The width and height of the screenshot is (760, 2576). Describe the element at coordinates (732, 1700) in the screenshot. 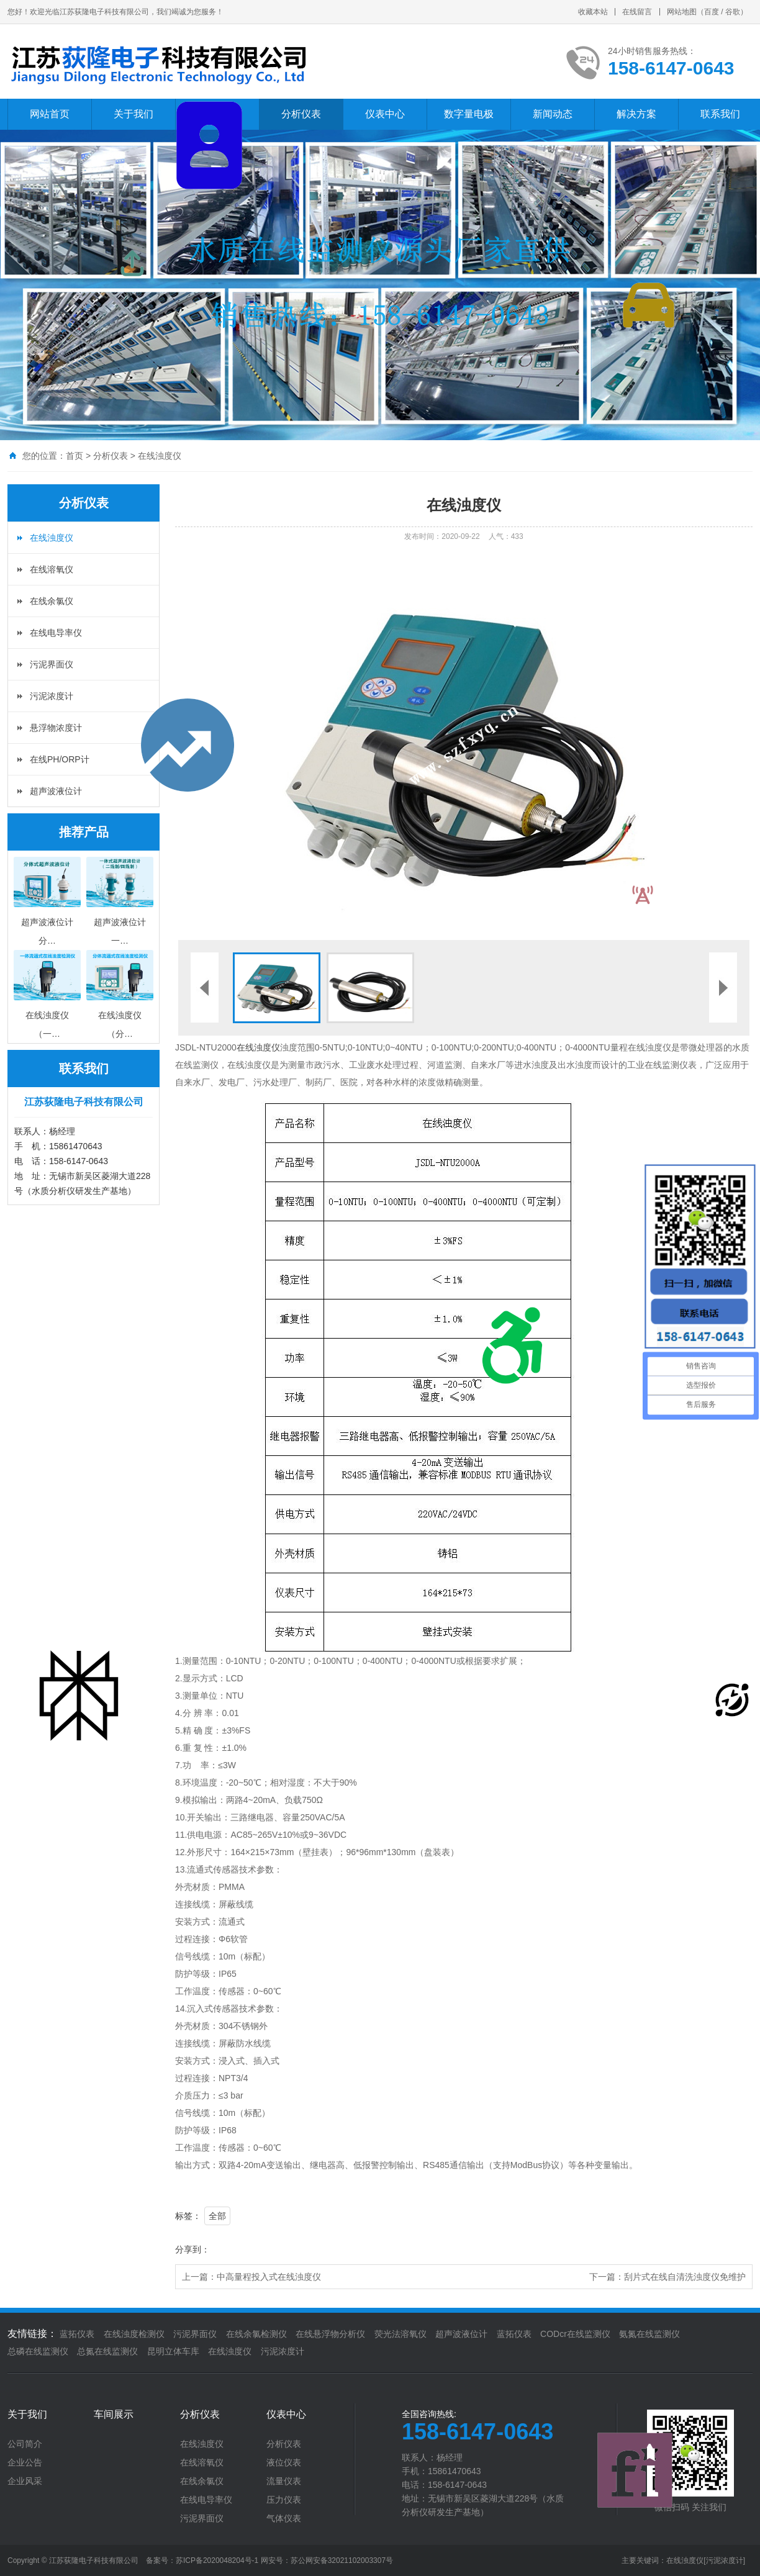

I see `react with laughing tears emoji` at that location.